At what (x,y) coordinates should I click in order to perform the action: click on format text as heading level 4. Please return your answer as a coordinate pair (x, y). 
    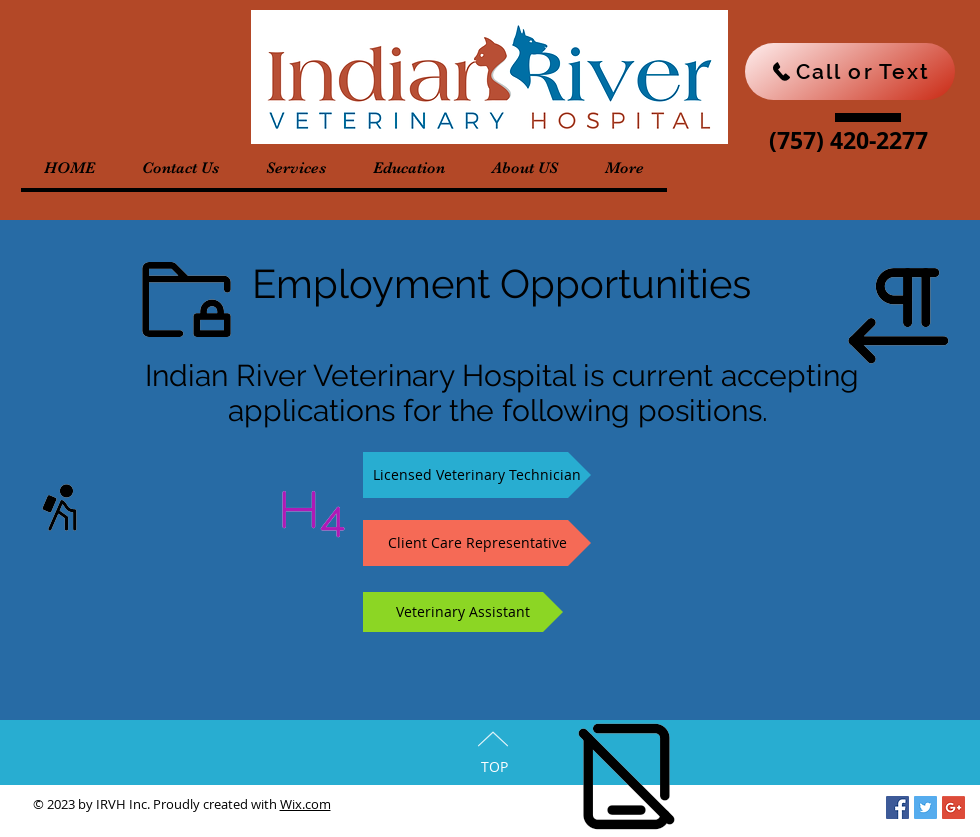
    Looking at the image, I should click on (309, 513).